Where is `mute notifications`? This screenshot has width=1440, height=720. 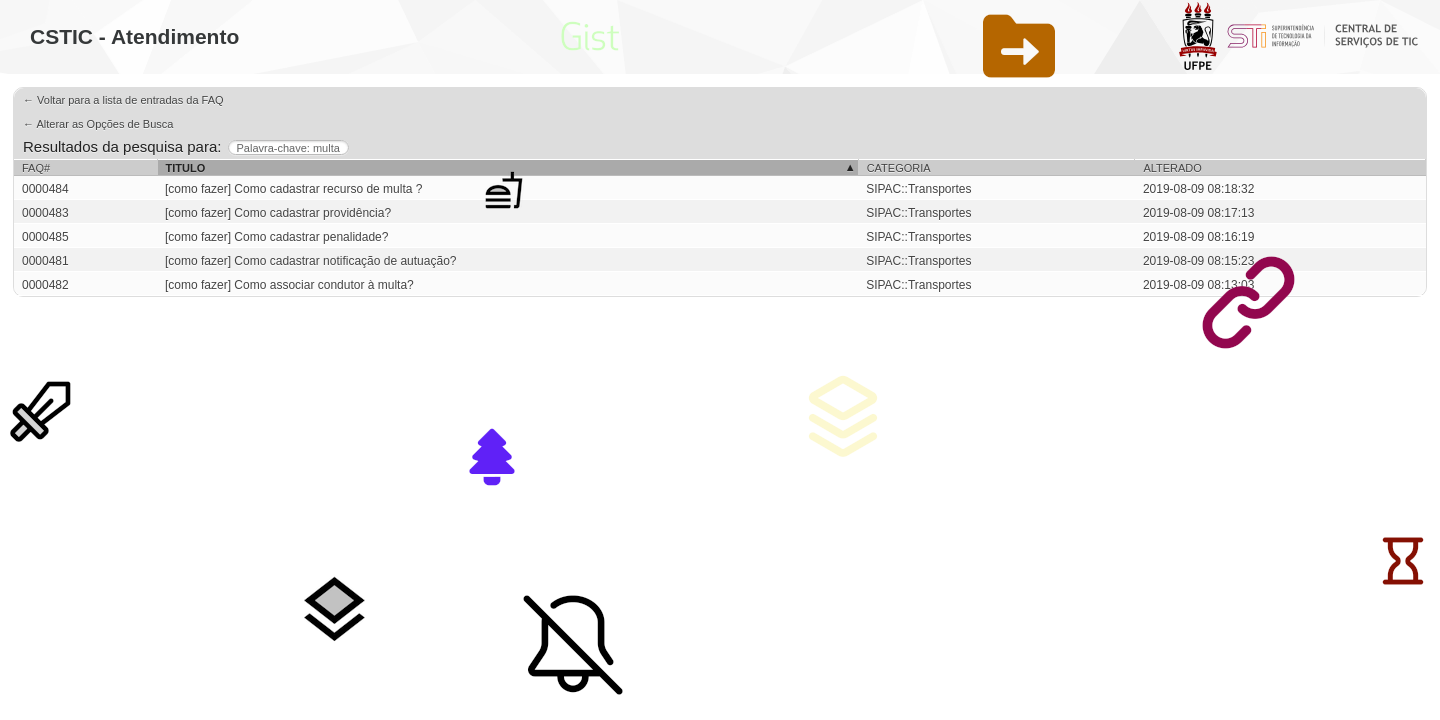
mute notifications is located at coordinates (573, 645).